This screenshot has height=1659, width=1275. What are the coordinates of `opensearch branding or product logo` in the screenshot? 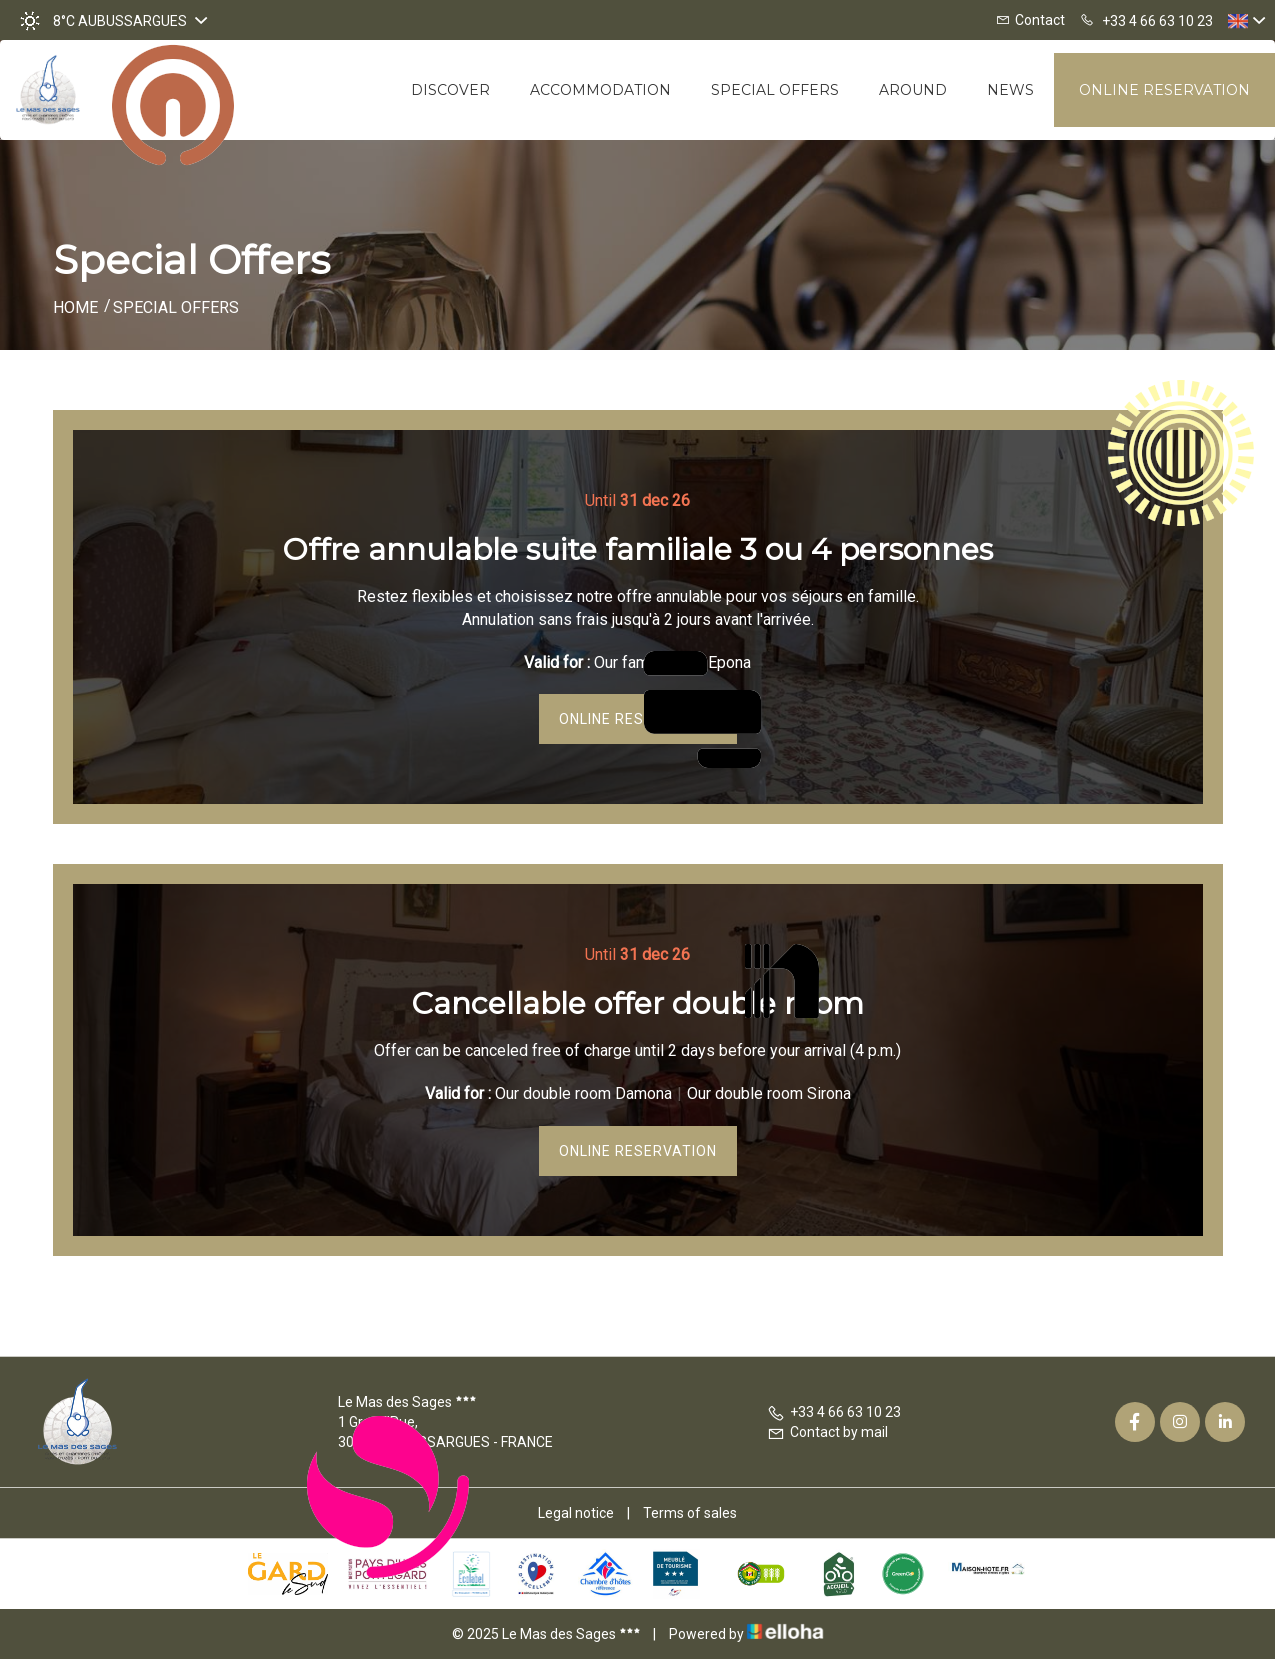 It's located at (388, 1497).